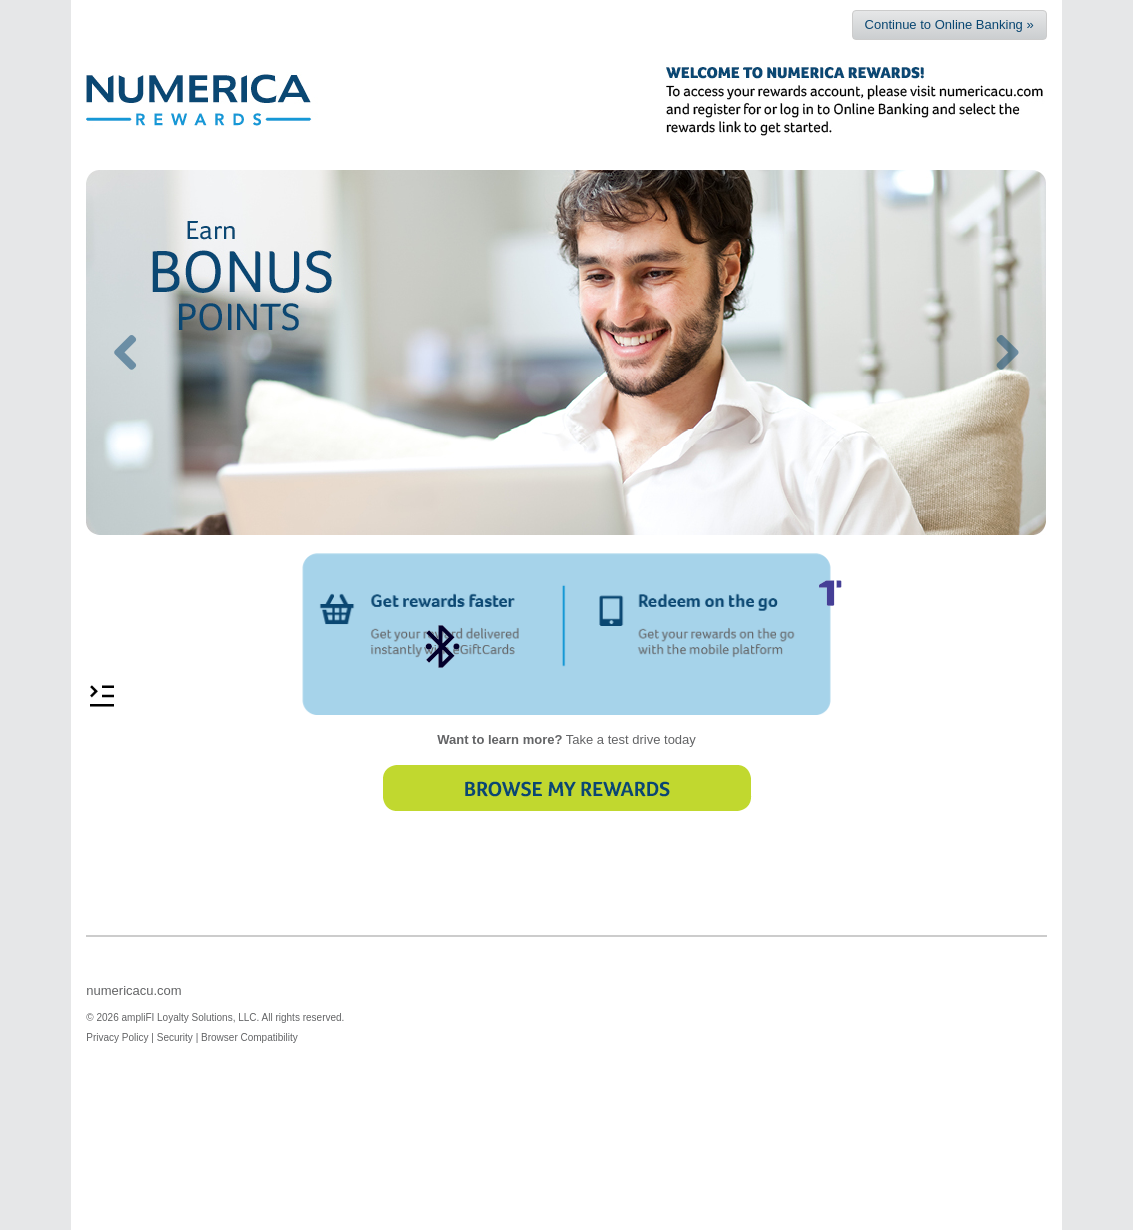 Image resolution: width=1133 pixels, height=1230 pixels. I want to click on collapse the sidebar menu, so click(102, 696).